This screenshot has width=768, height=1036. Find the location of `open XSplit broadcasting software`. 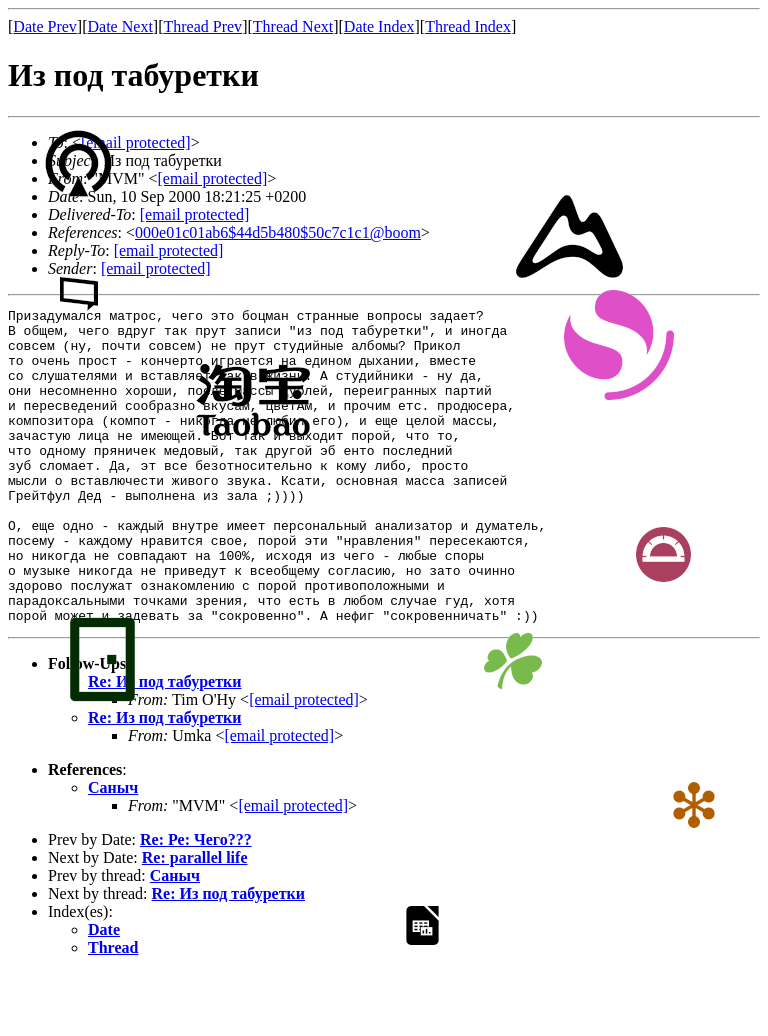

open XSplit broadcasting software is located at coordinates (79, 294).